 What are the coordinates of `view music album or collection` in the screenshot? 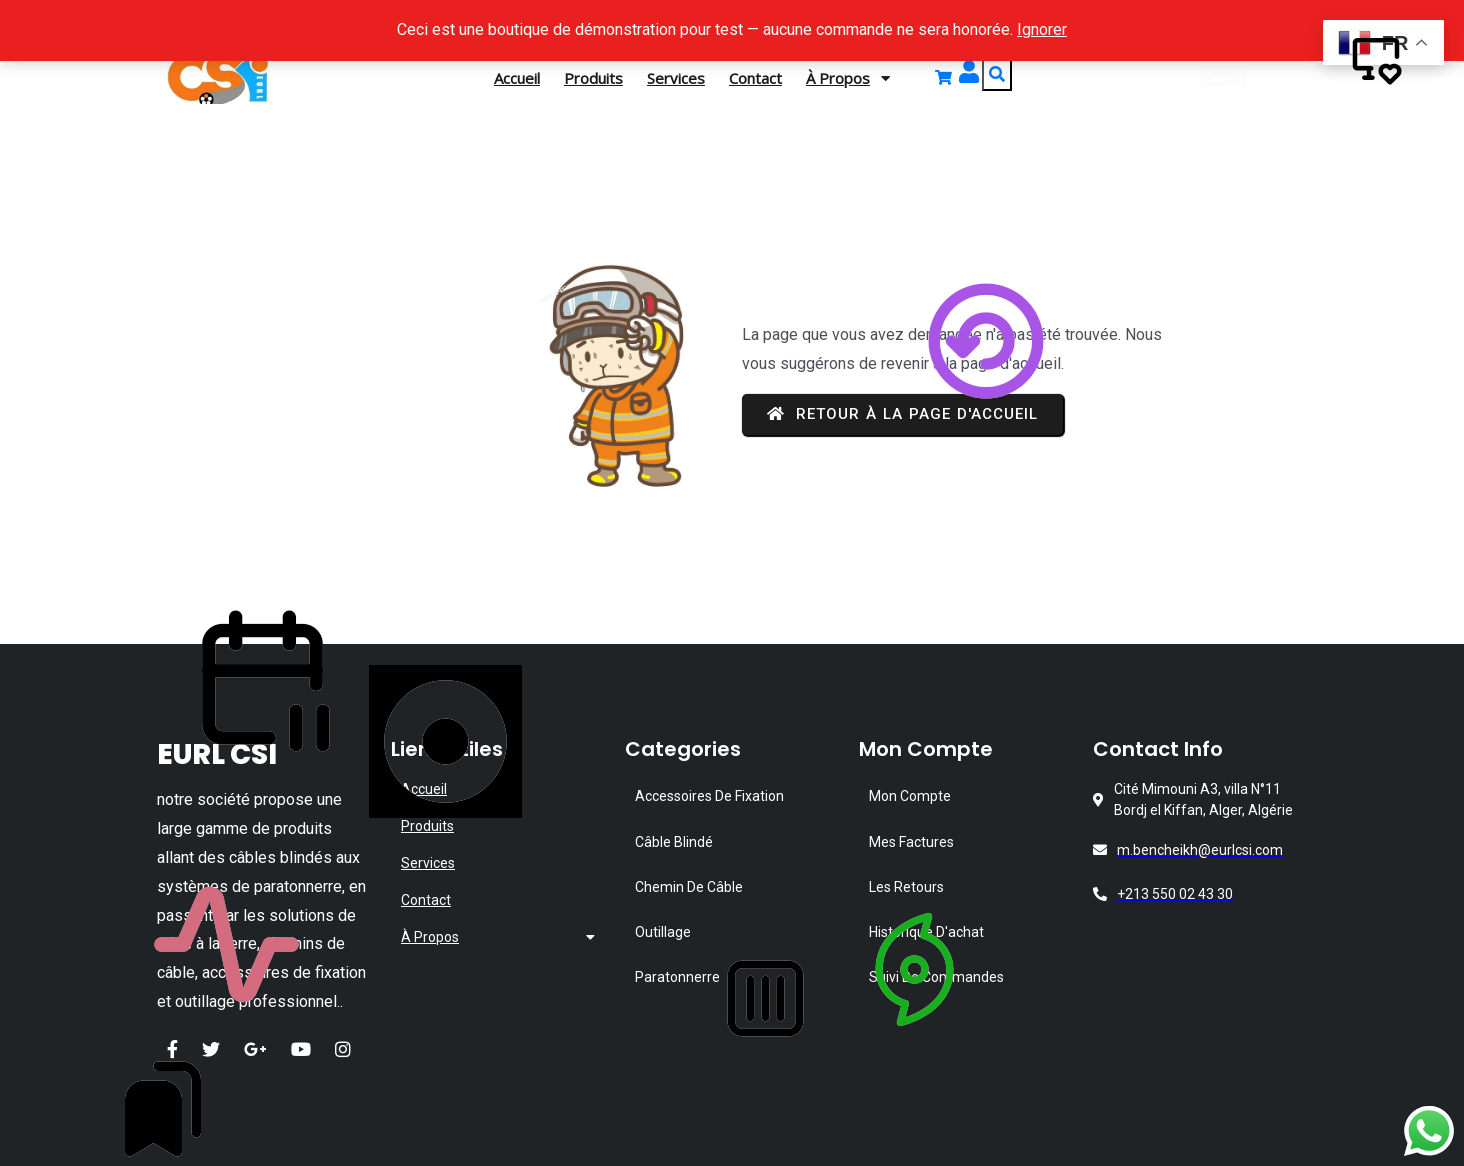 It's located at (445, 741).